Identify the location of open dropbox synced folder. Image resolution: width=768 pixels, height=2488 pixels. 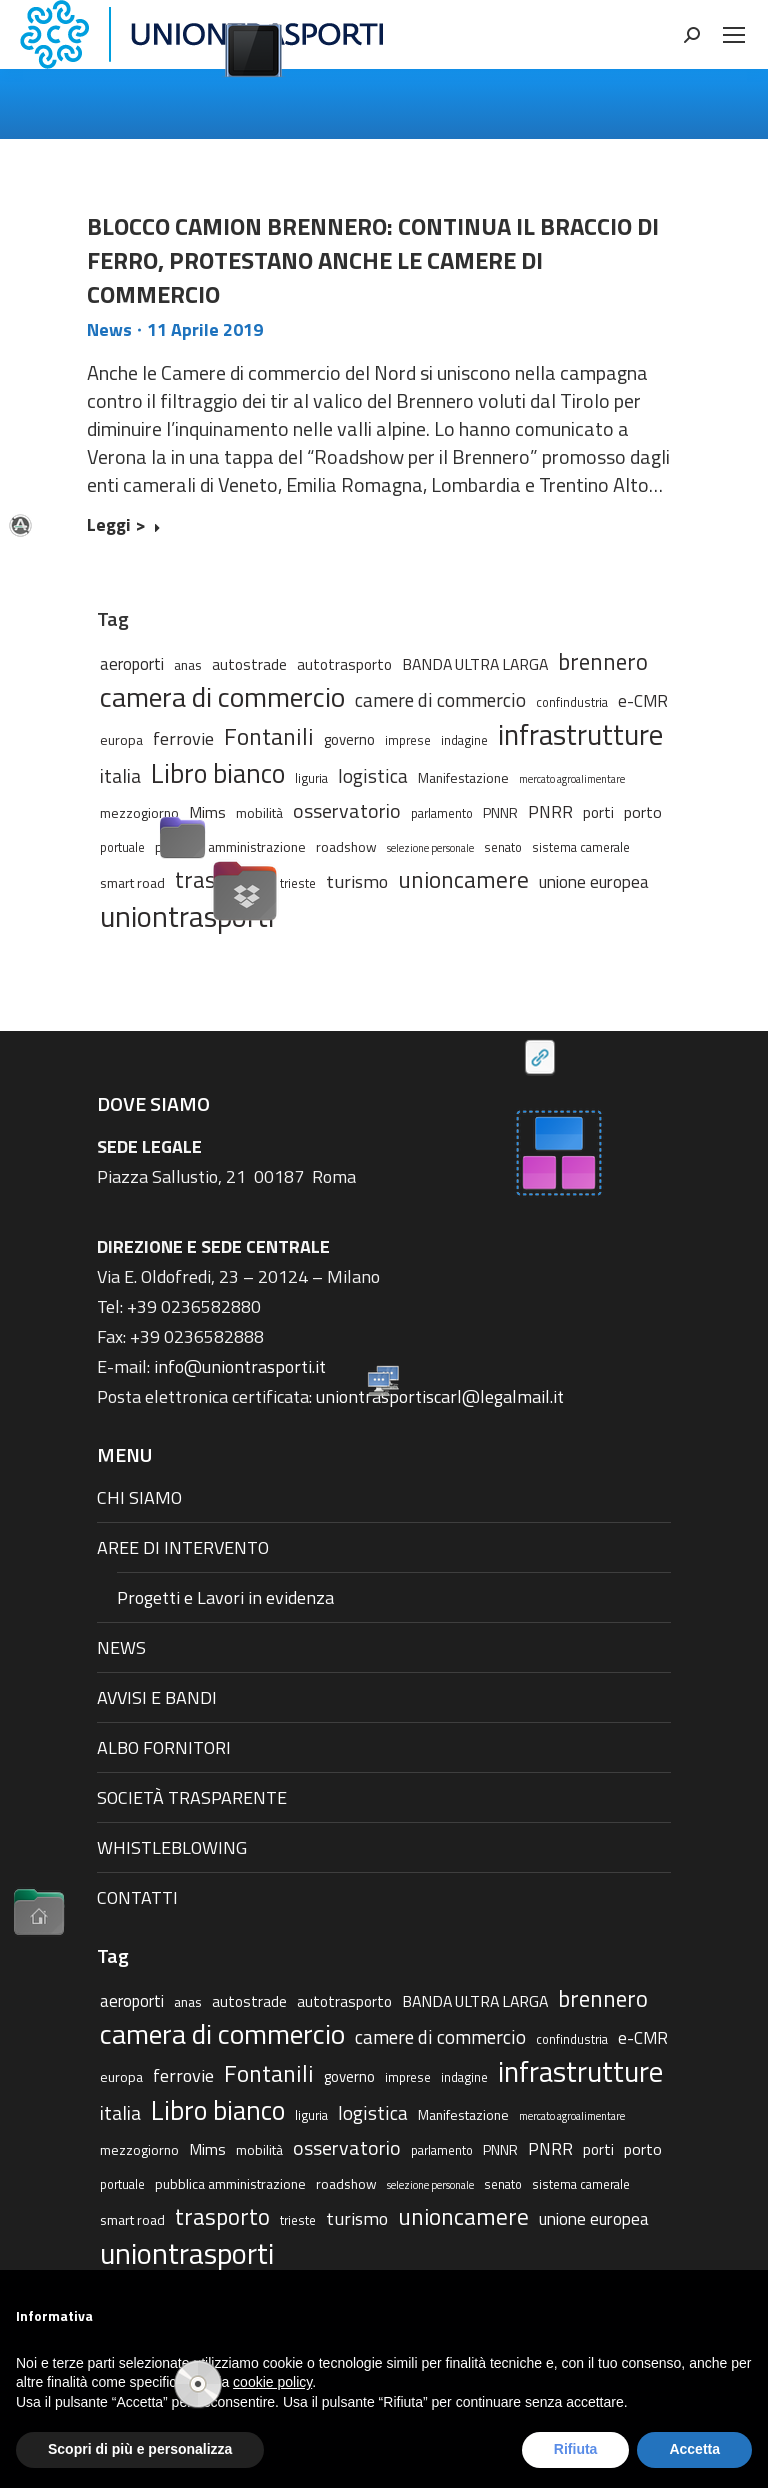
(245, 891).